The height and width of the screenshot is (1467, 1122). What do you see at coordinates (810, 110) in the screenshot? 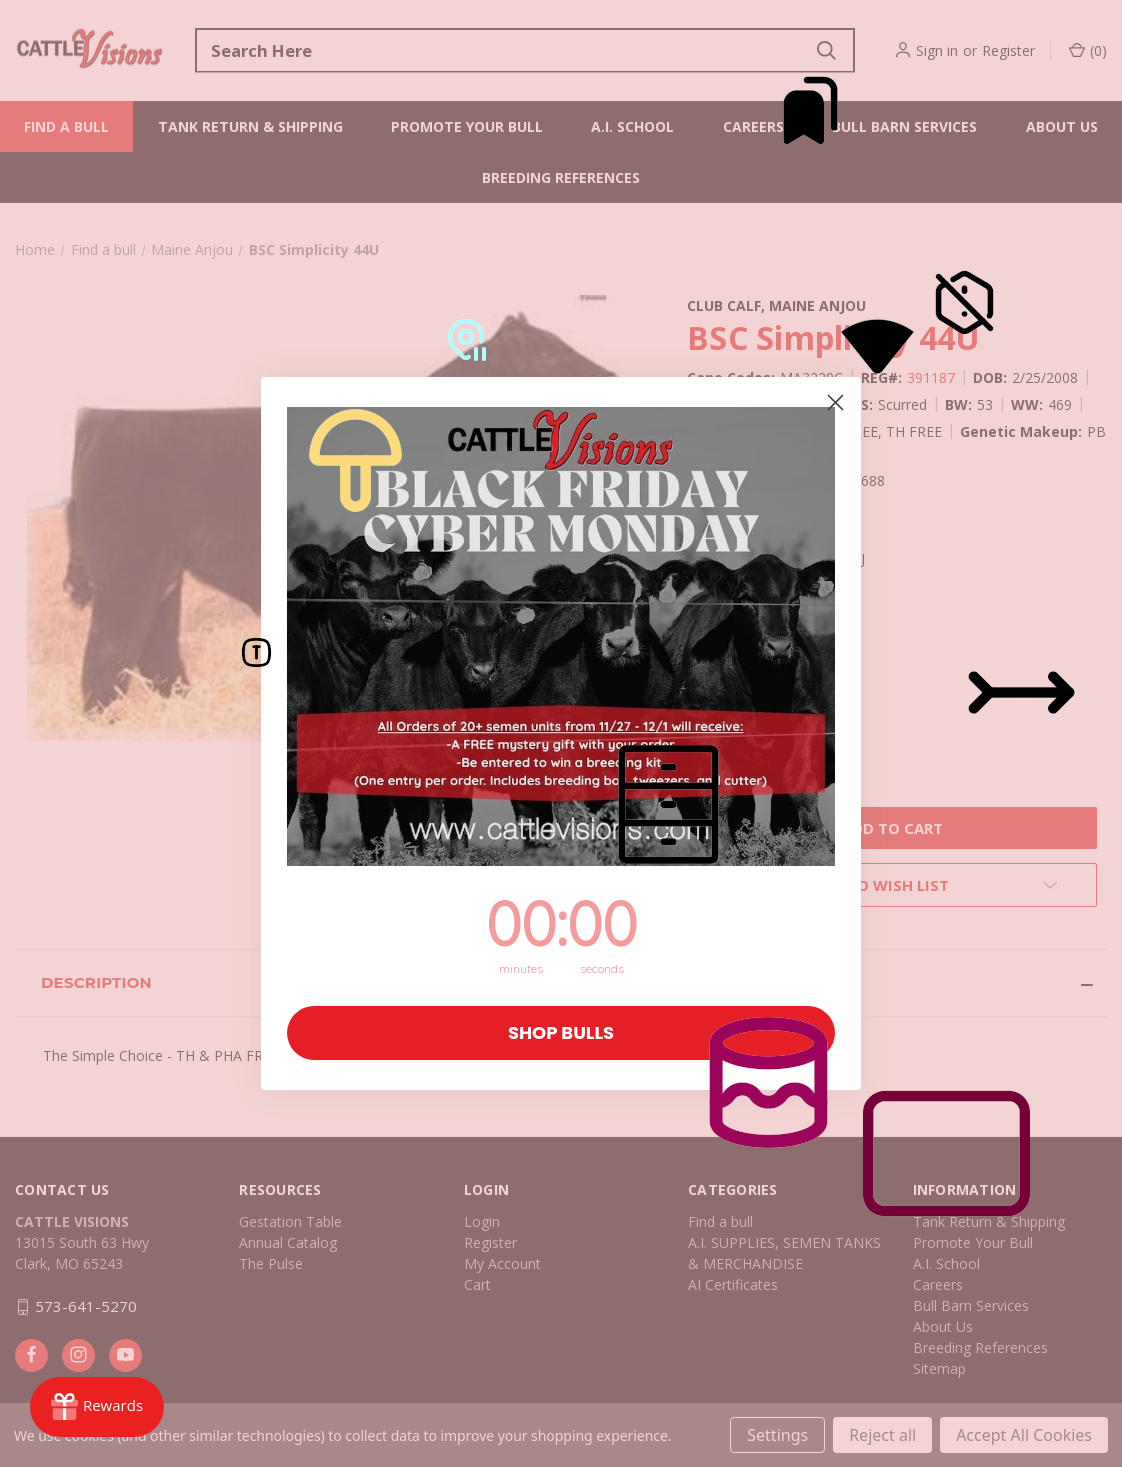
I see `view your saved bookmarks` at bounding box center [810, 110].